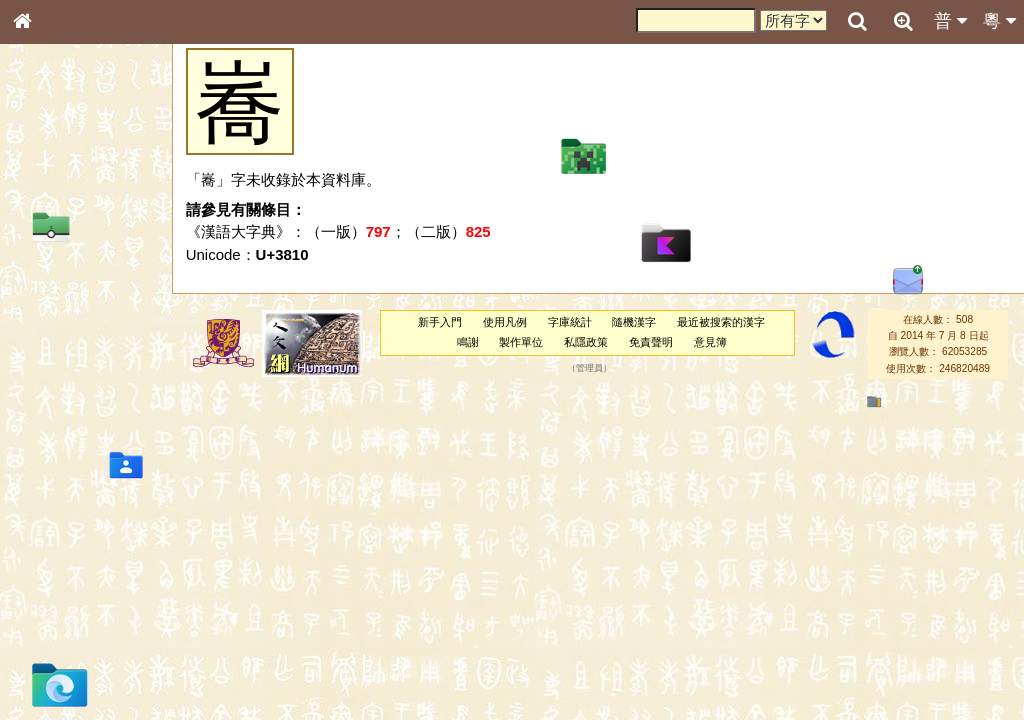 The height and width of the screenshot is (720, 1024). Describe the element at coordinates (126, 466) in the screenshot. I see `open google contacts folder` at that location.